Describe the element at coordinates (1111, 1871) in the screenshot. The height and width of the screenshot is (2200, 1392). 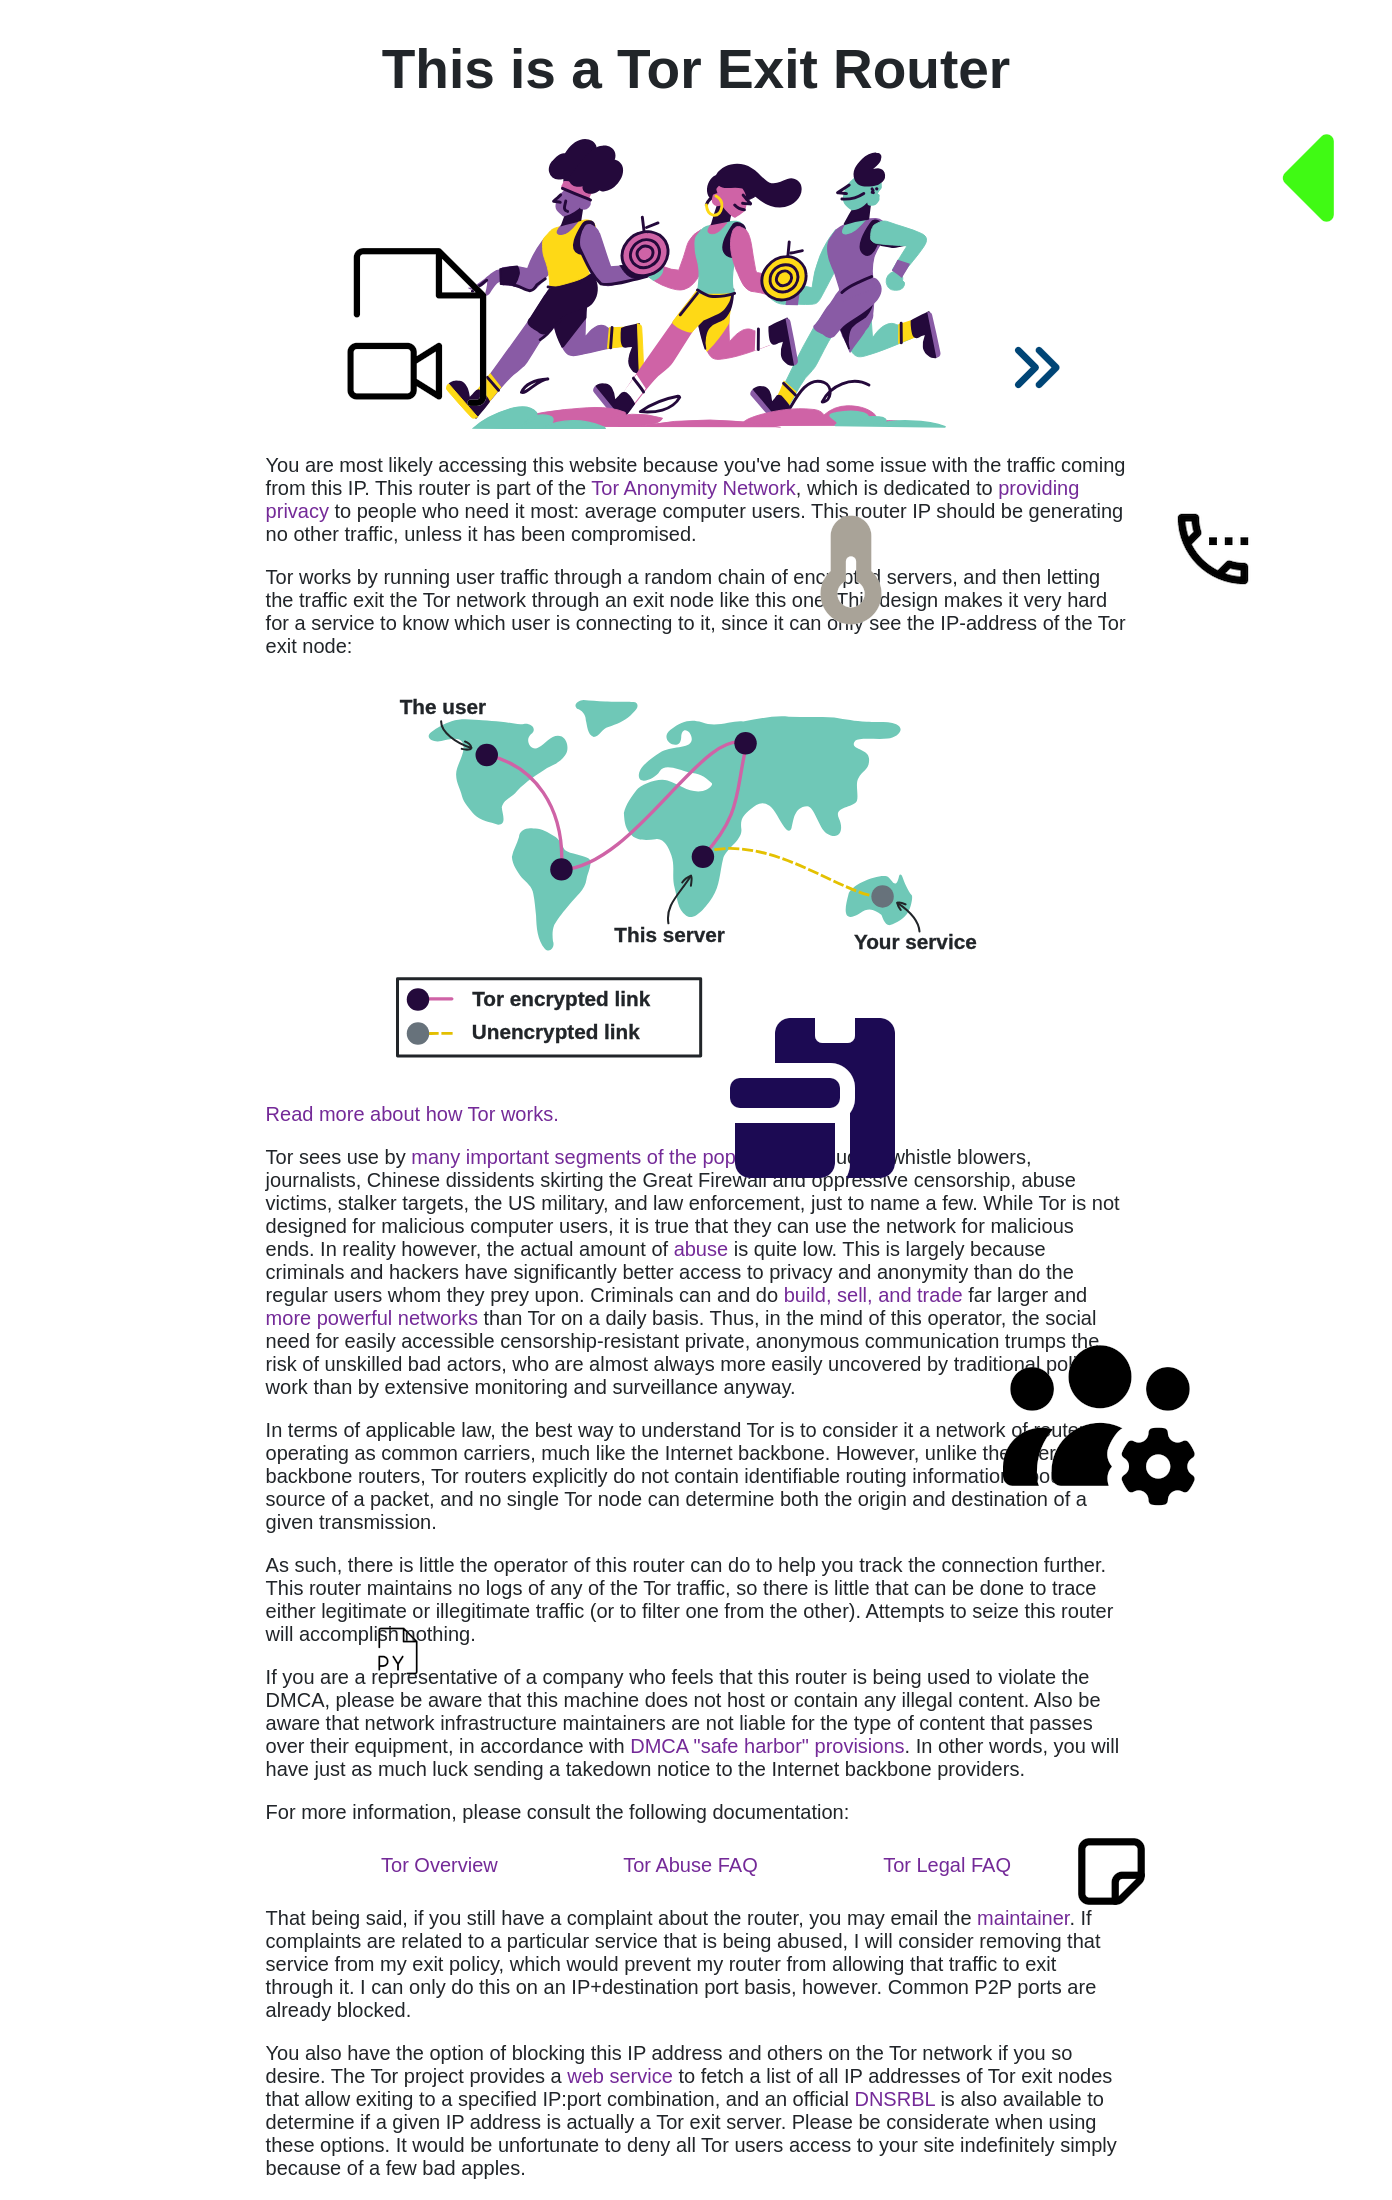
I see `add a sticker to your message` at that location.